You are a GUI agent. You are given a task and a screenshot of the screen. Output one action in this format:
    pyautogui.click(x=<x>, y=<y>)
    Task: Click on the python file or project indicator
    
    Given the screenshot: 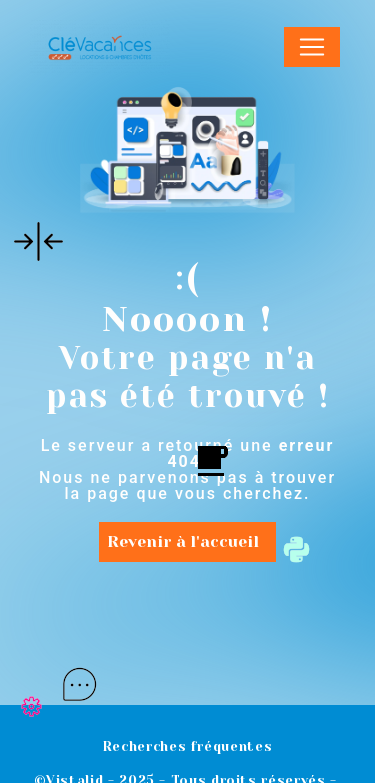 What is the action you would take?
    pyautogui.click(x=296, y=549)
    